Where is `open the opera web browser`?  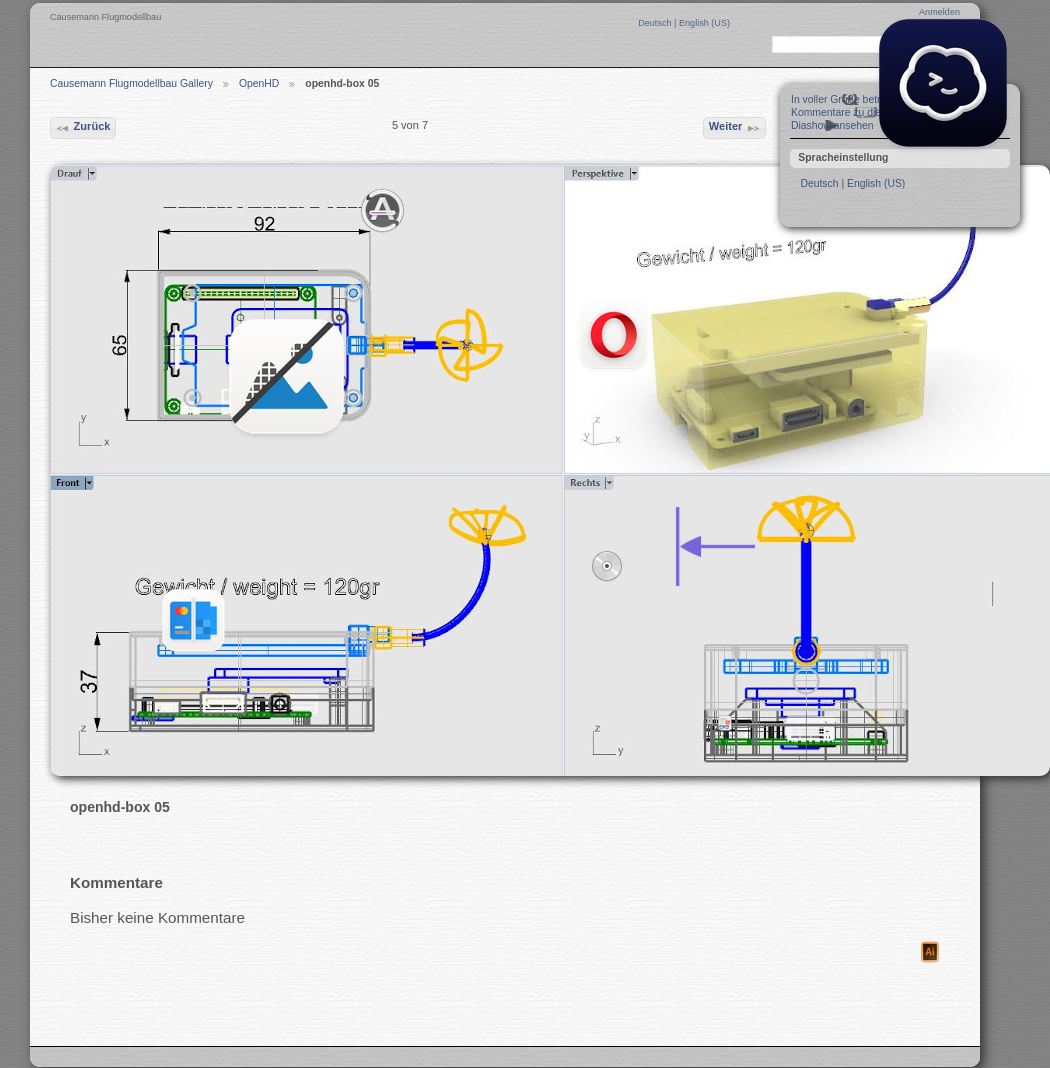
open the opera web browser is located at coordinates (613, 334).